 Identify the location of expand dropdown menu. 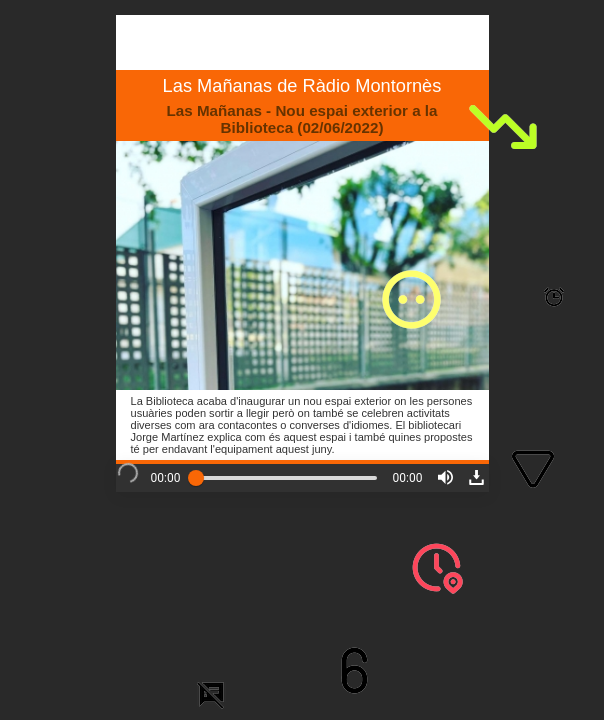
(533, 468).